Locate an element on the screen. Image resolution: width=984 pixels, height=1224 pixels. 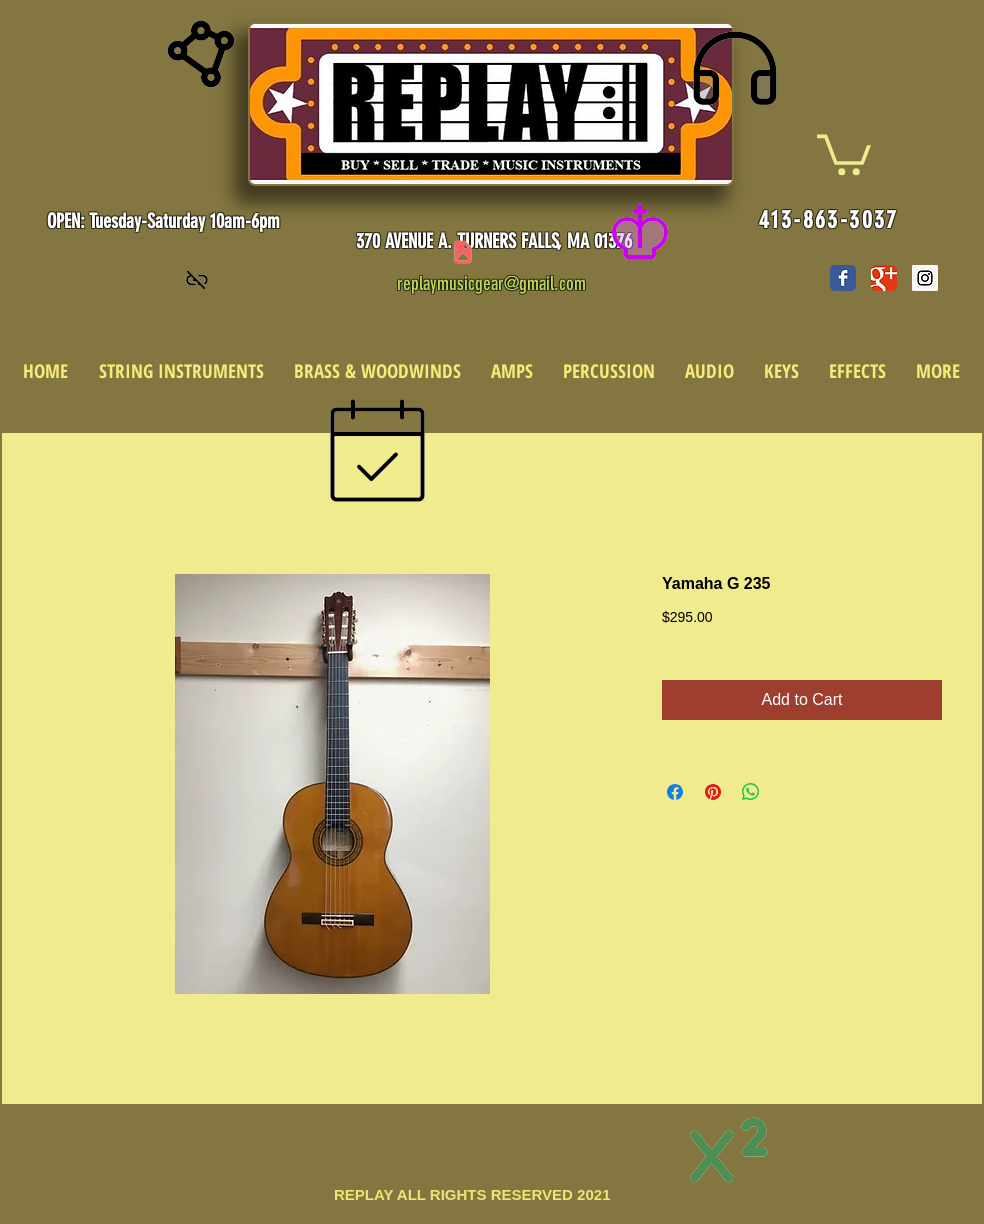
apply superscript formatting to selected text is located at coordinates (724, 1156).